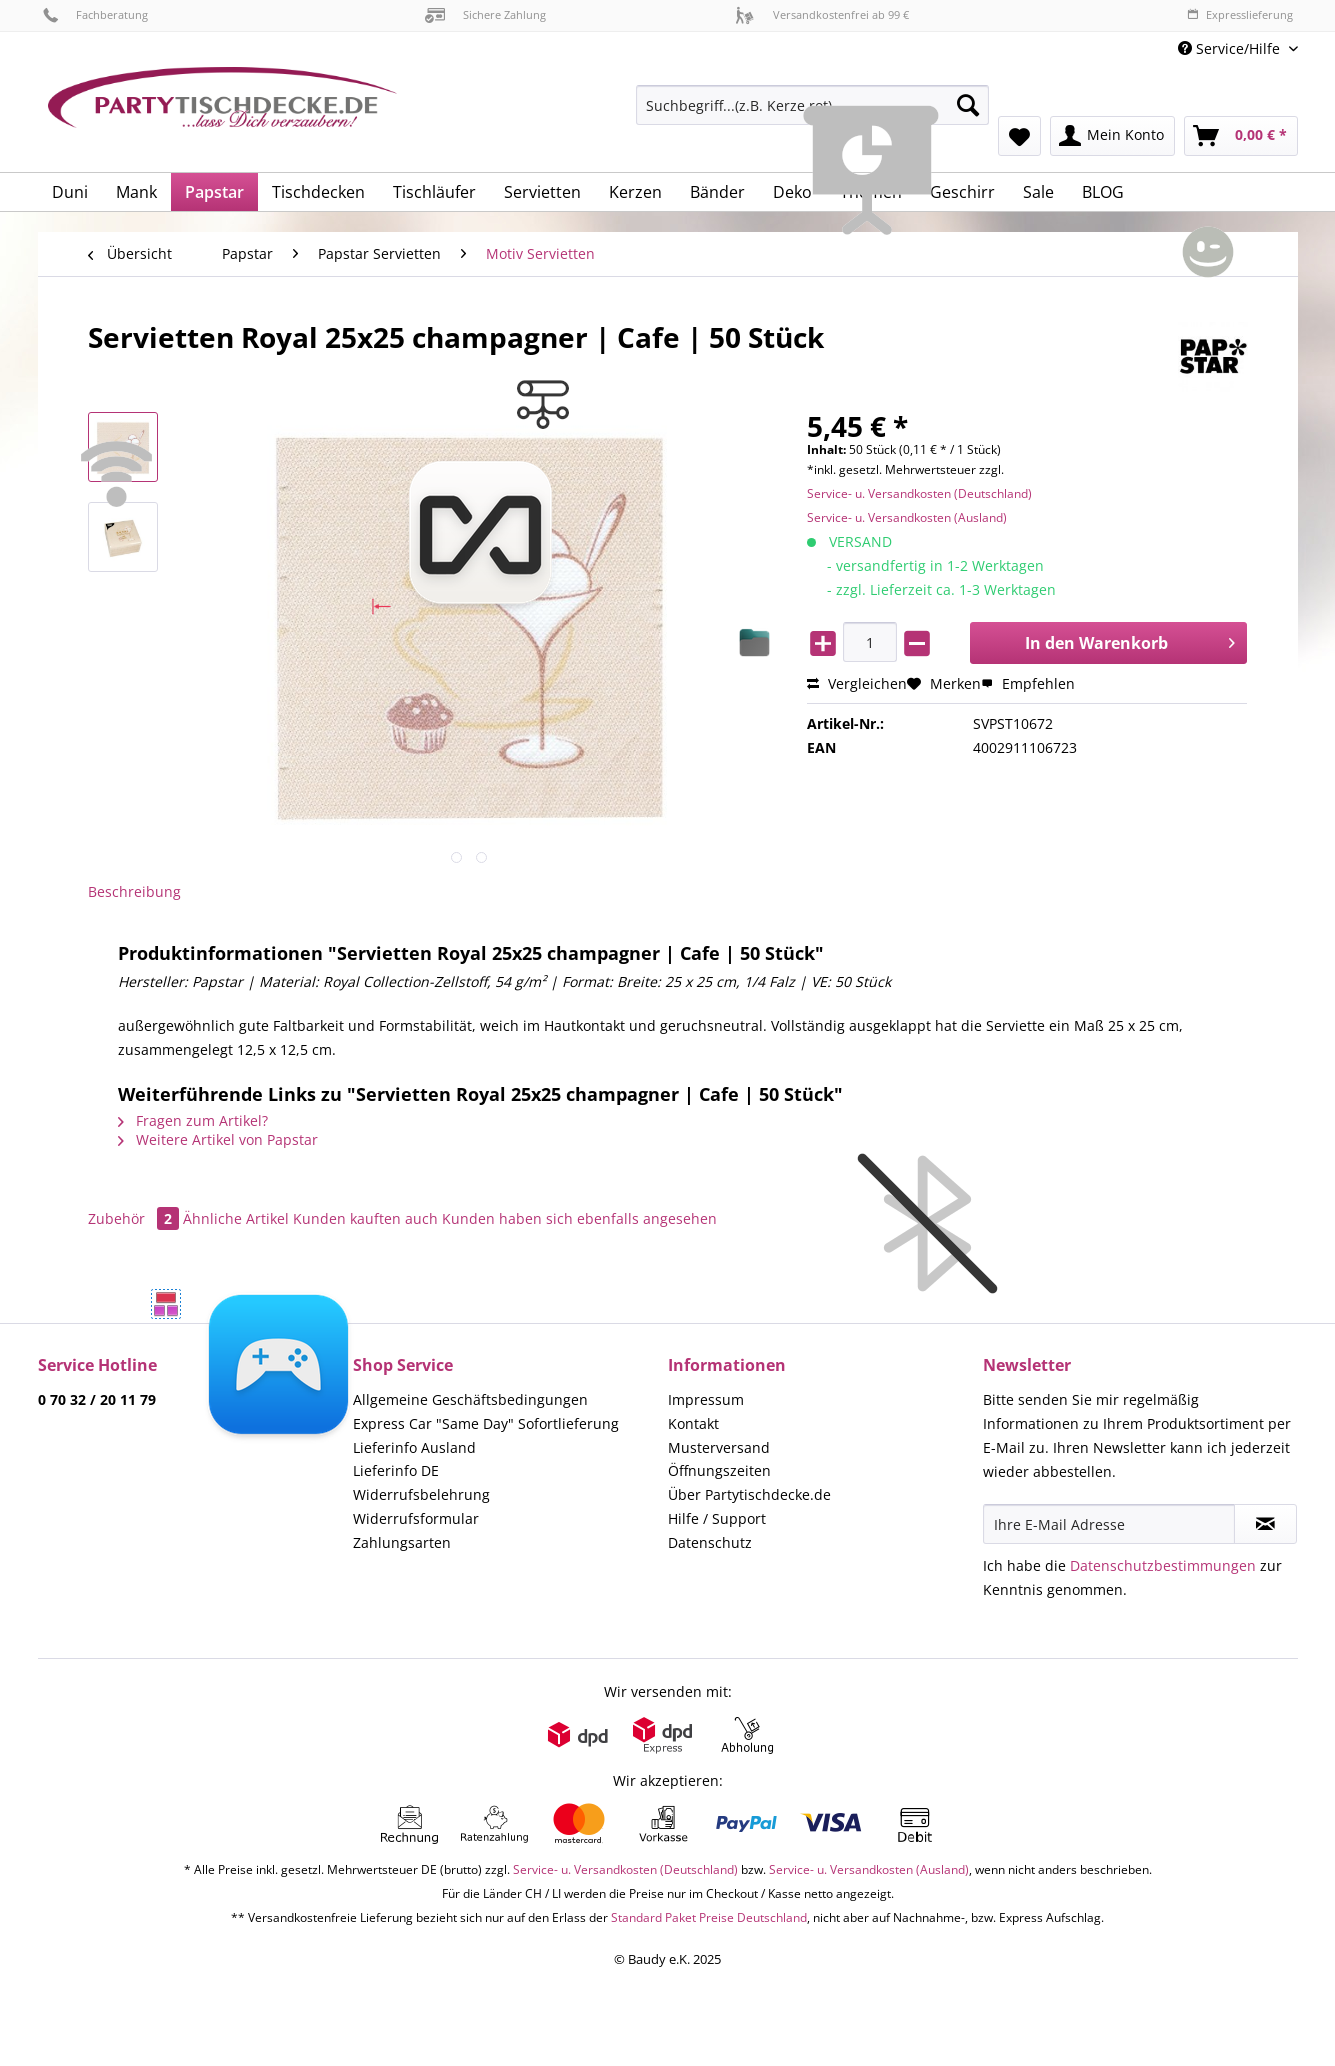 The height and width of the screenshot is (2066, 1335). Describe the element at coordinates (754, 642) in the screenshot. I see `open folder containing files` at that location.